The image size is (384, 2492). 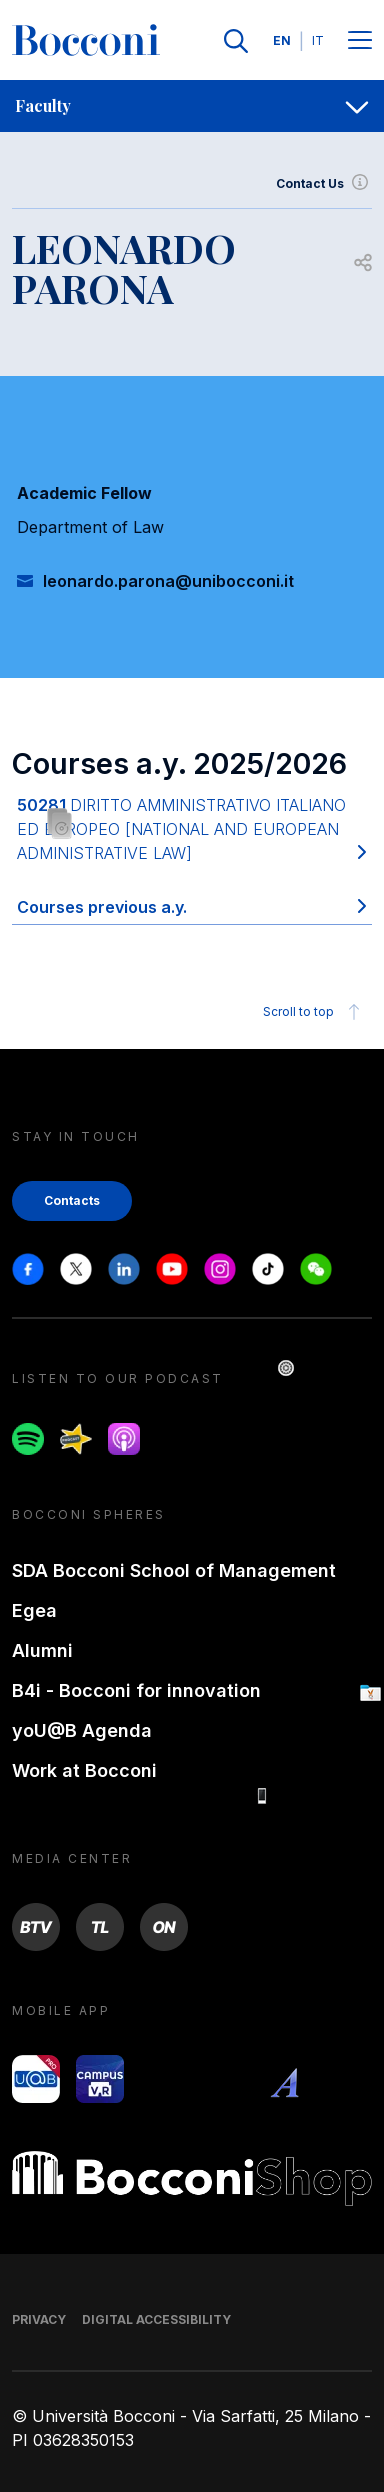 I want to click on access font library or text styles, so click(x=284, y=2083).